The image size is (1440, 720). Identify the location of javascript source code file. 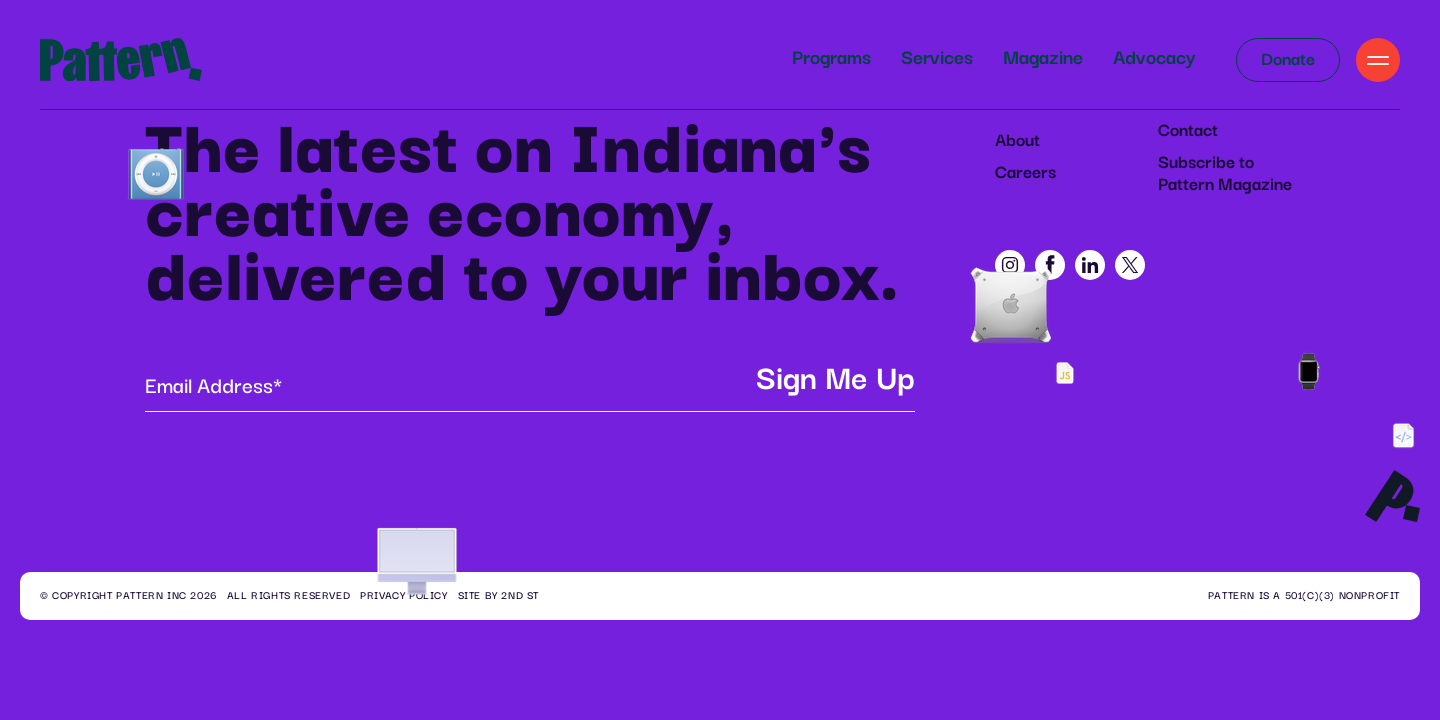
(1065, 373).